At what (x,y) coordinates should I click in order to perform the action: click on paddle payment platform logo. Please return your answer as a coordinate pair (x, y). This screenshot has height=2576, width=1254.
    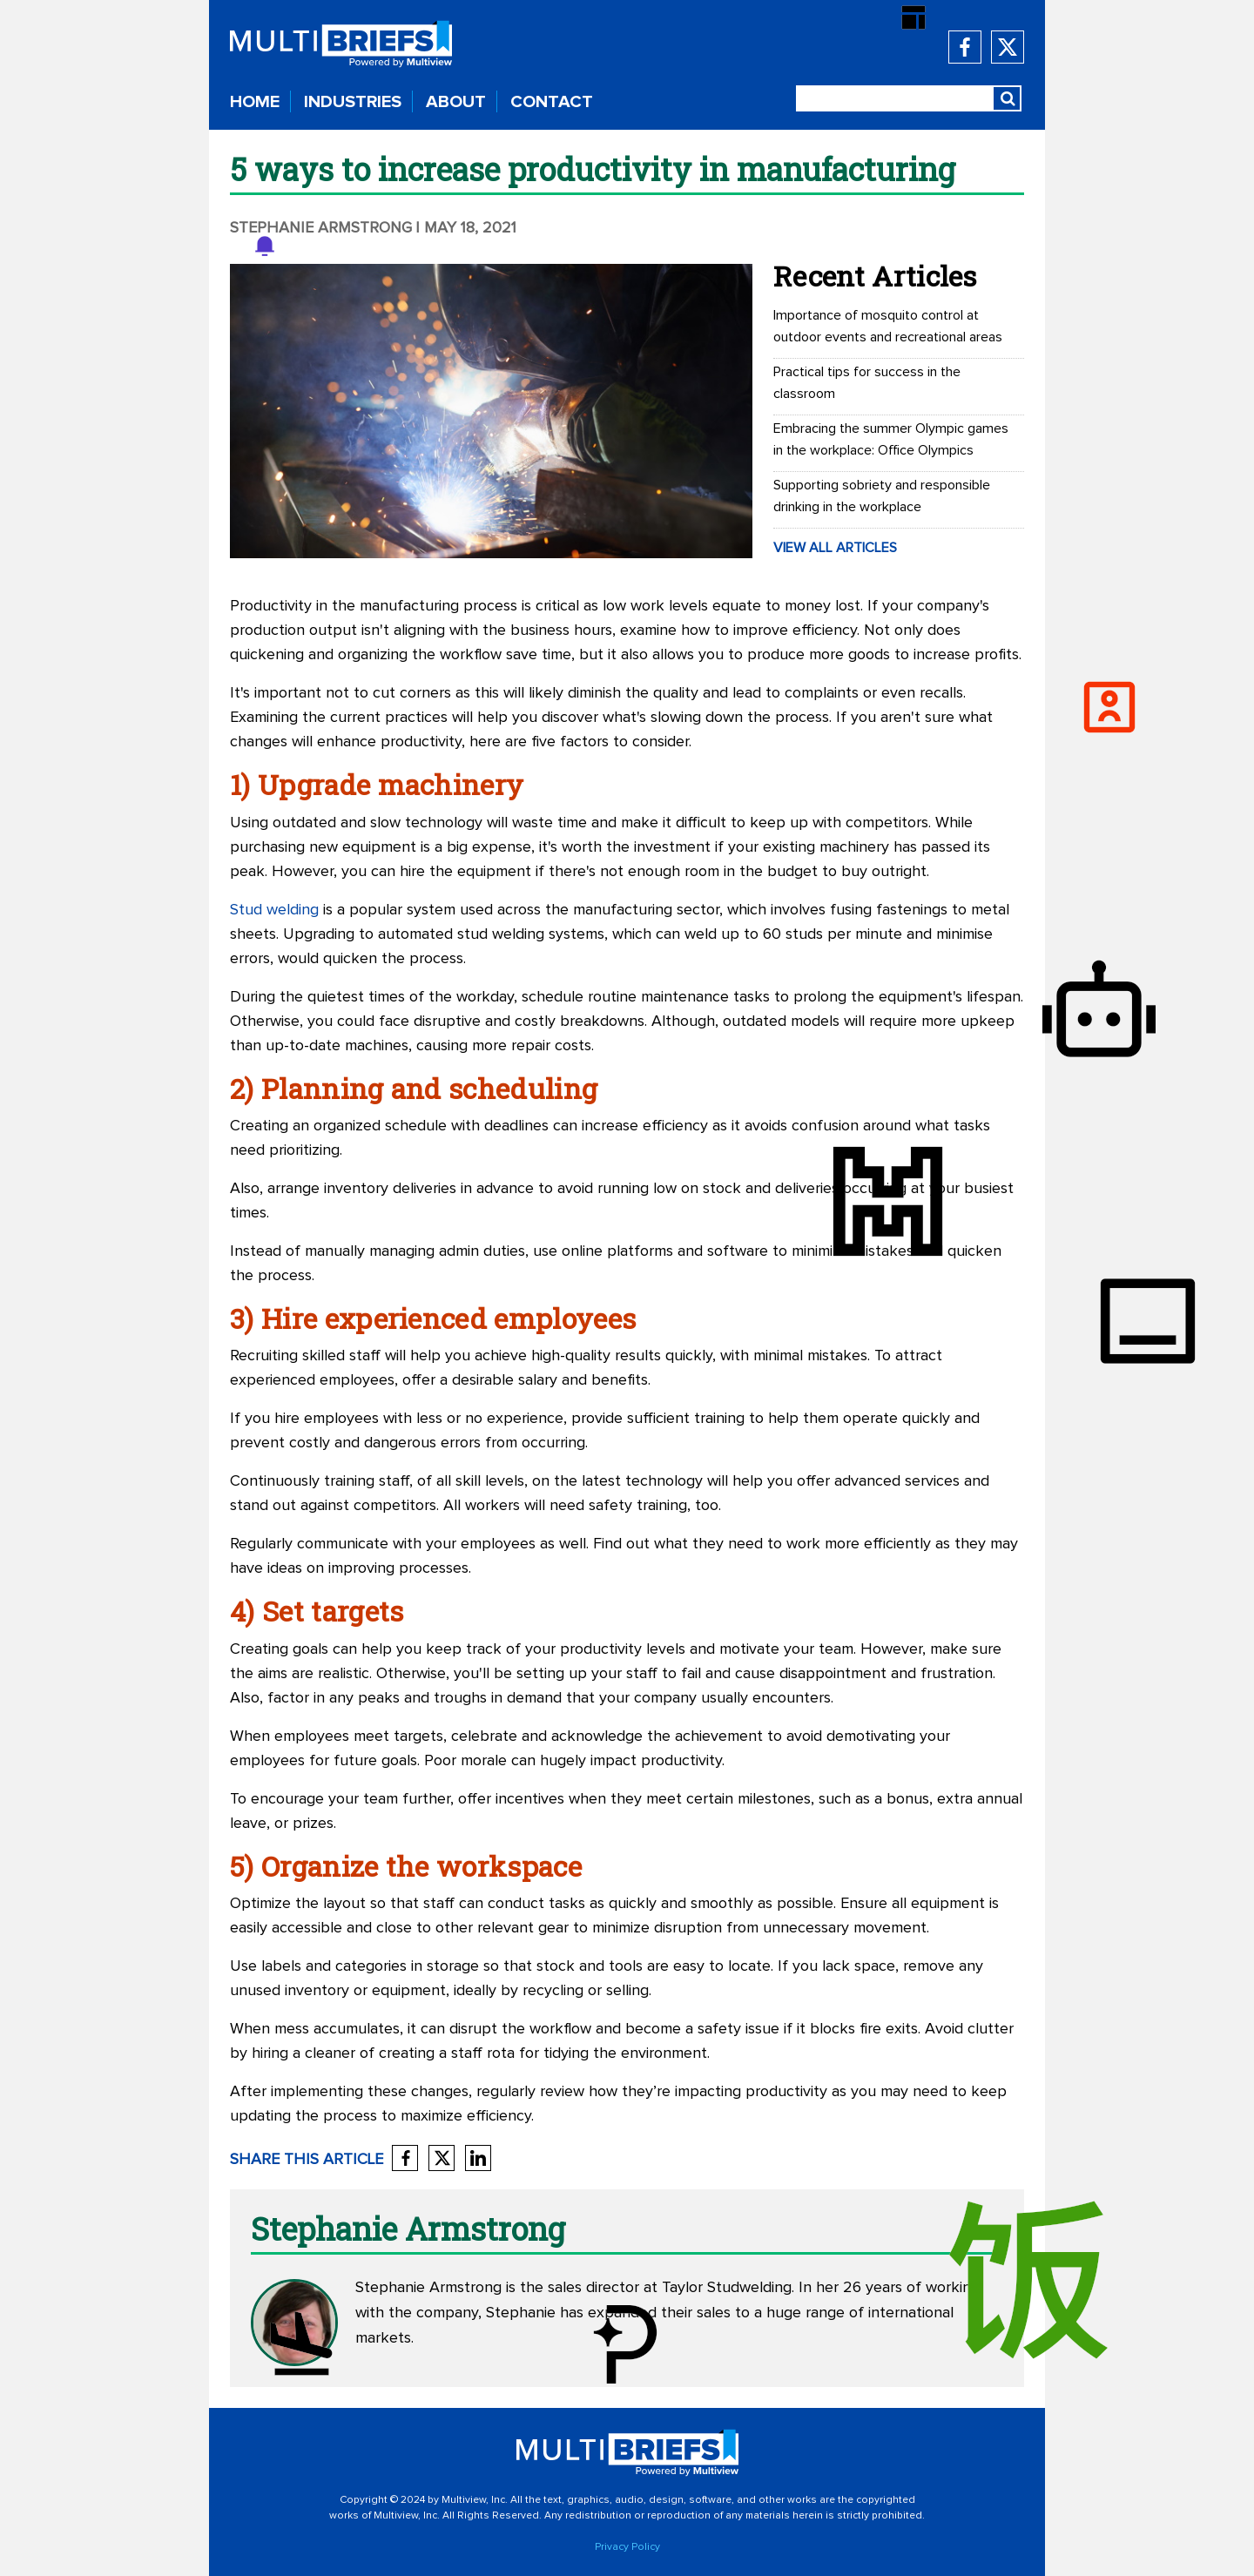
    Looking at the image, I should click on (625, 2344).